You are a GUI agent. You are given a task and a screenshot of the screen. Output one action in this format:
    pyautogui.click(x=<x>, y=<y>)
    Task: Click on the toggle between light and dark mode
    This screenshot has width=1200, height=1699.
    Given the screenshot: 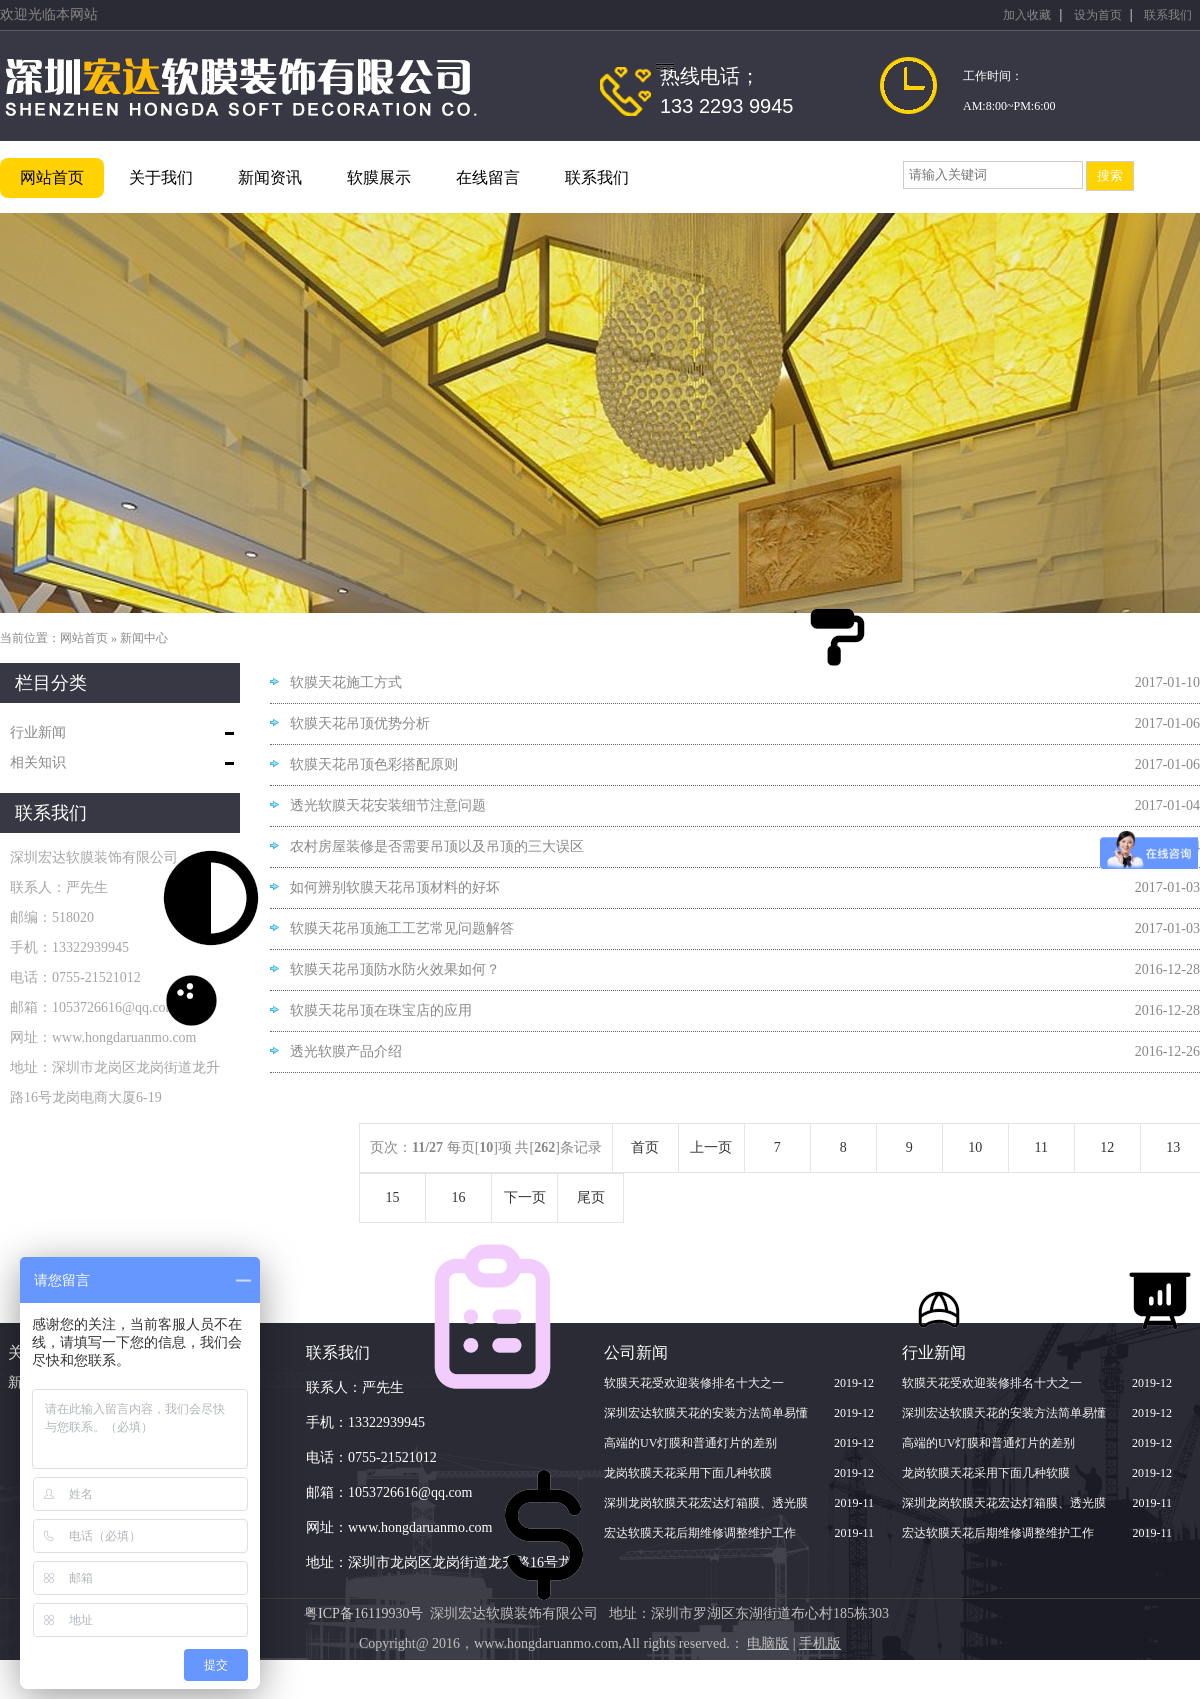 What is the action you would take?
    pyautogui.click(x=211, y=898)
    